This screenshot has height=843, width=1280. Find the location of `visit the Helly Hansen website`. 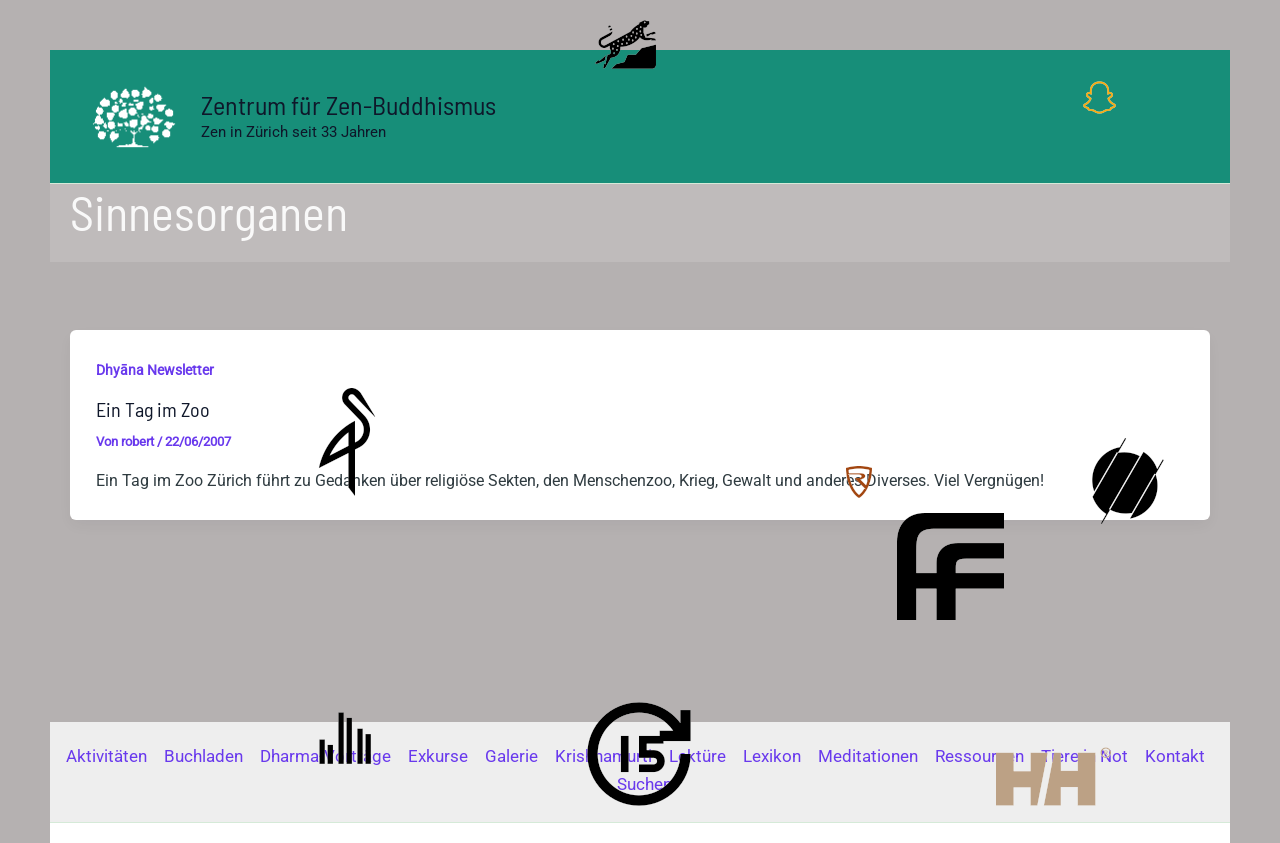

visit the Helly Hansen website is located at coordinates (1053, 776).